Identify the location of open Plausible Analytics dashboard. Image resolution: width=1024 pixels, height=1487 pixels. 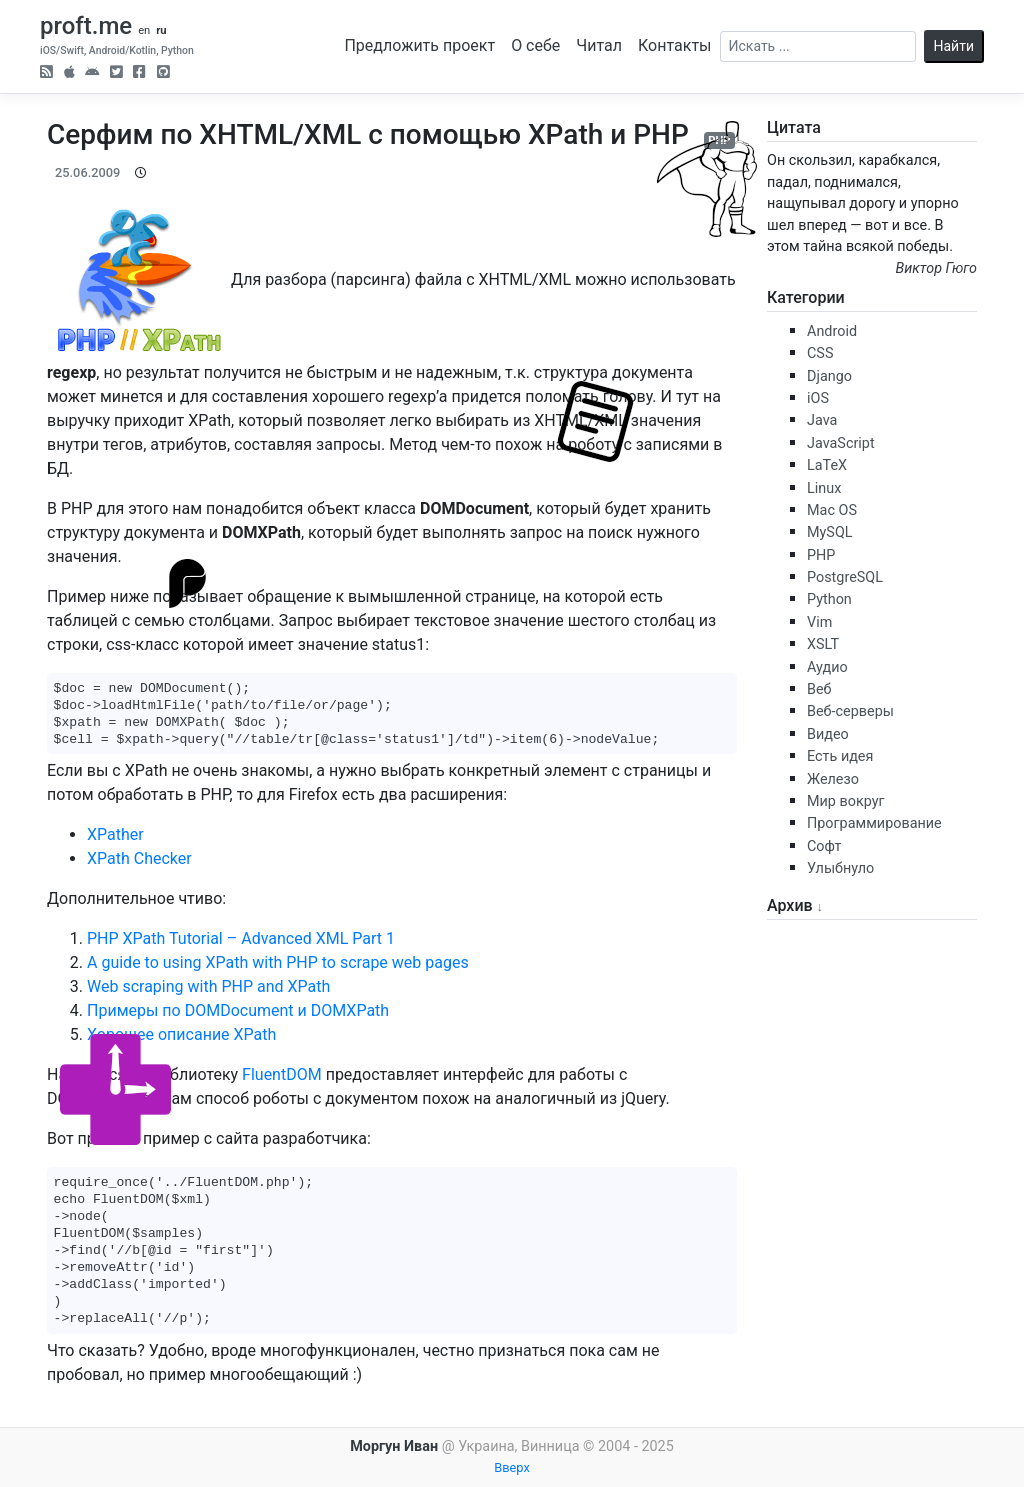
(187, 583).